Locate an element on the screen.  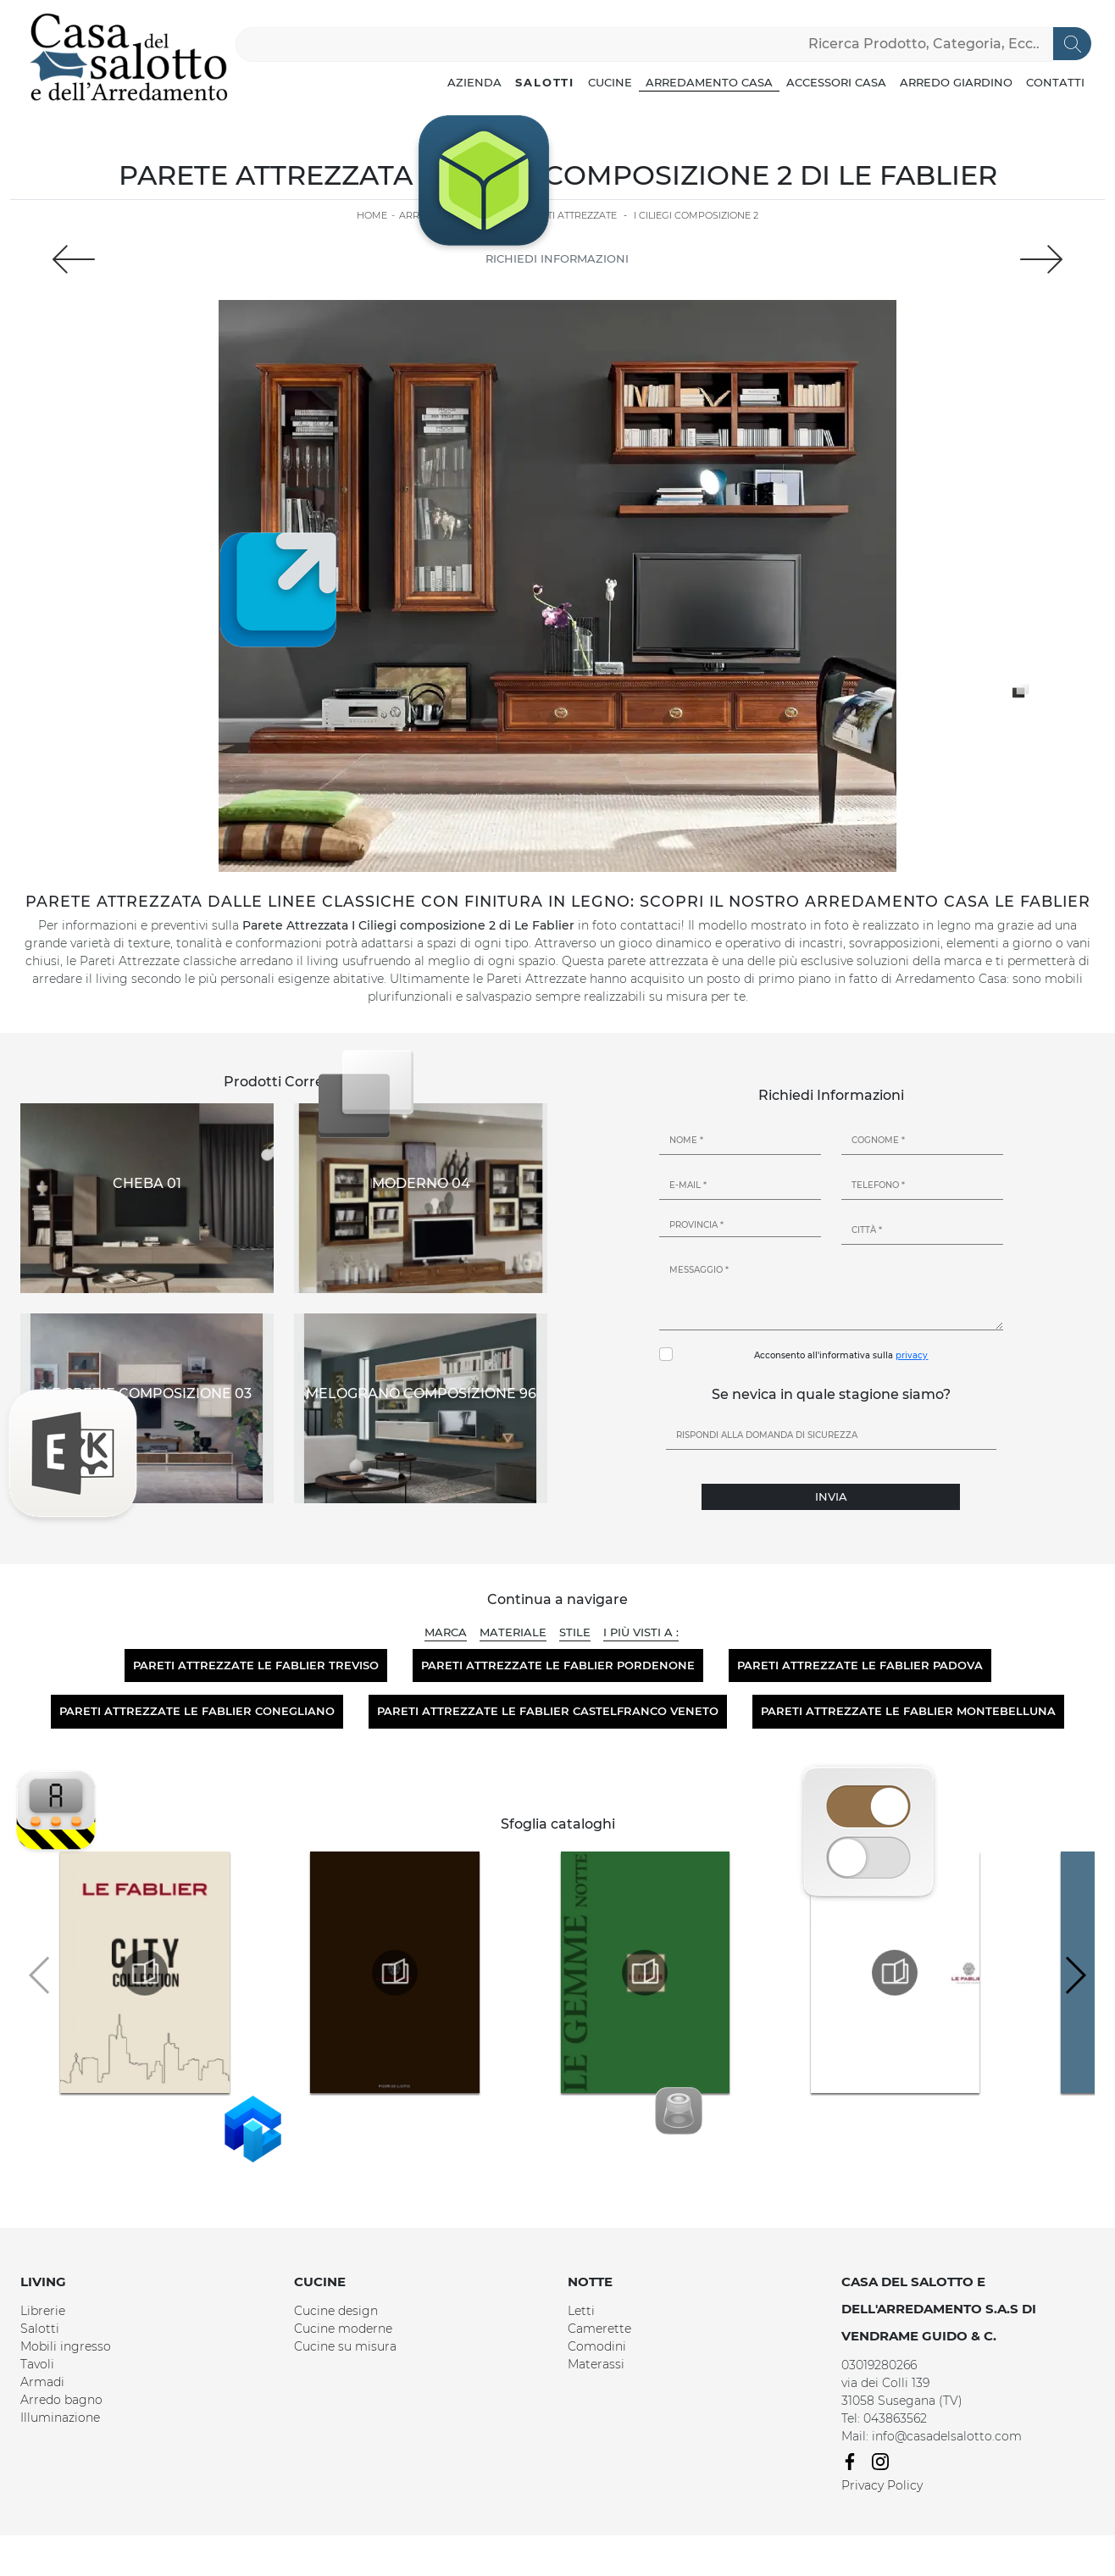
open preview app to view images and PDFs is located at coordinates (679, 2111).